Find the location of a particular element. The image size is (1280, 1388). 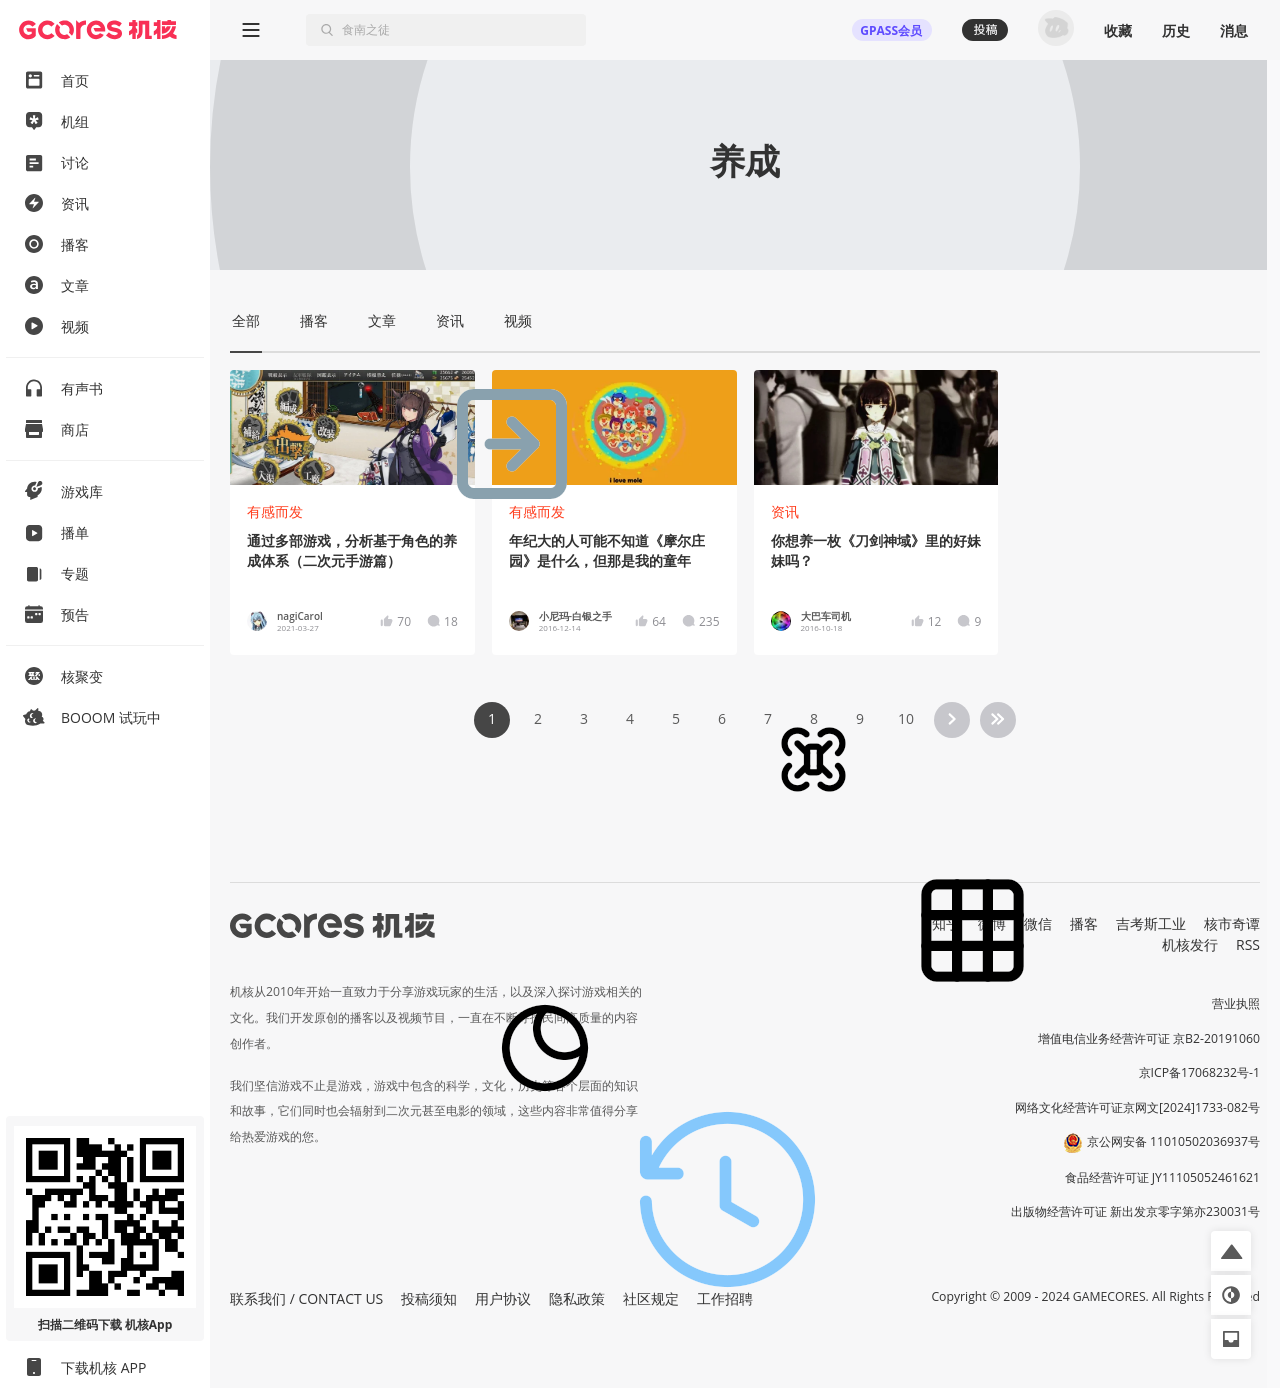

switch to grid view layout is located at coordinates (972, 930).